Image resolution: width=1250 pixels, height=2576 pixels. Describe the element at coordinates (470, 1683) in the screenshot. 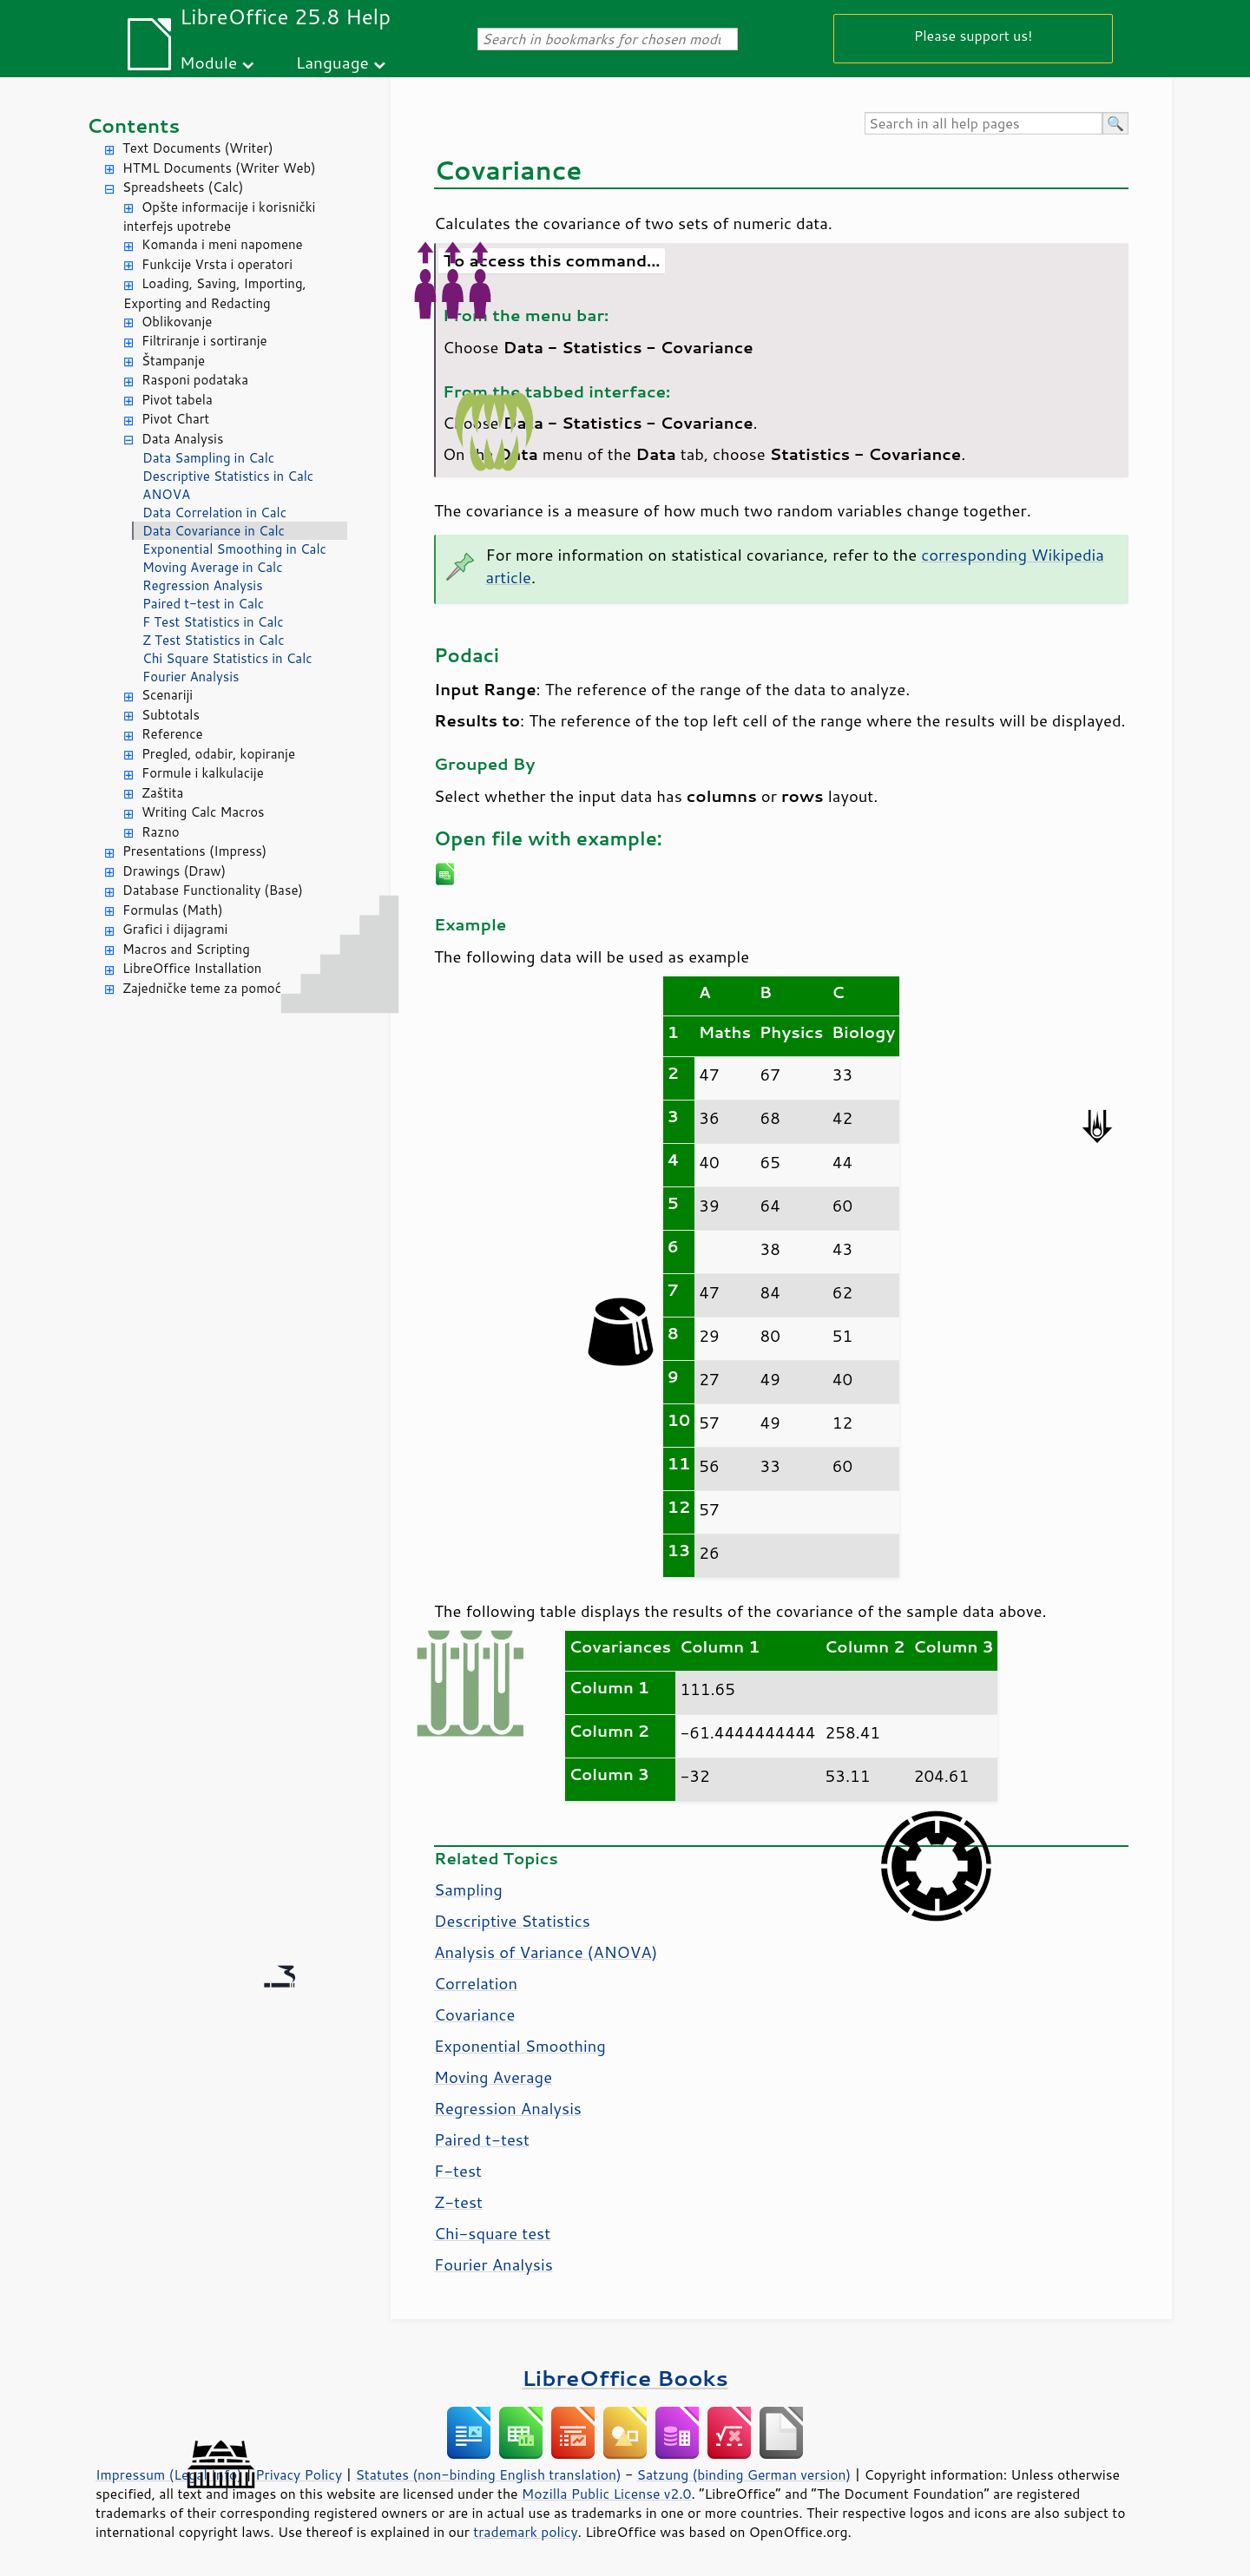

I see `access laboratory or experiment features` at that location.